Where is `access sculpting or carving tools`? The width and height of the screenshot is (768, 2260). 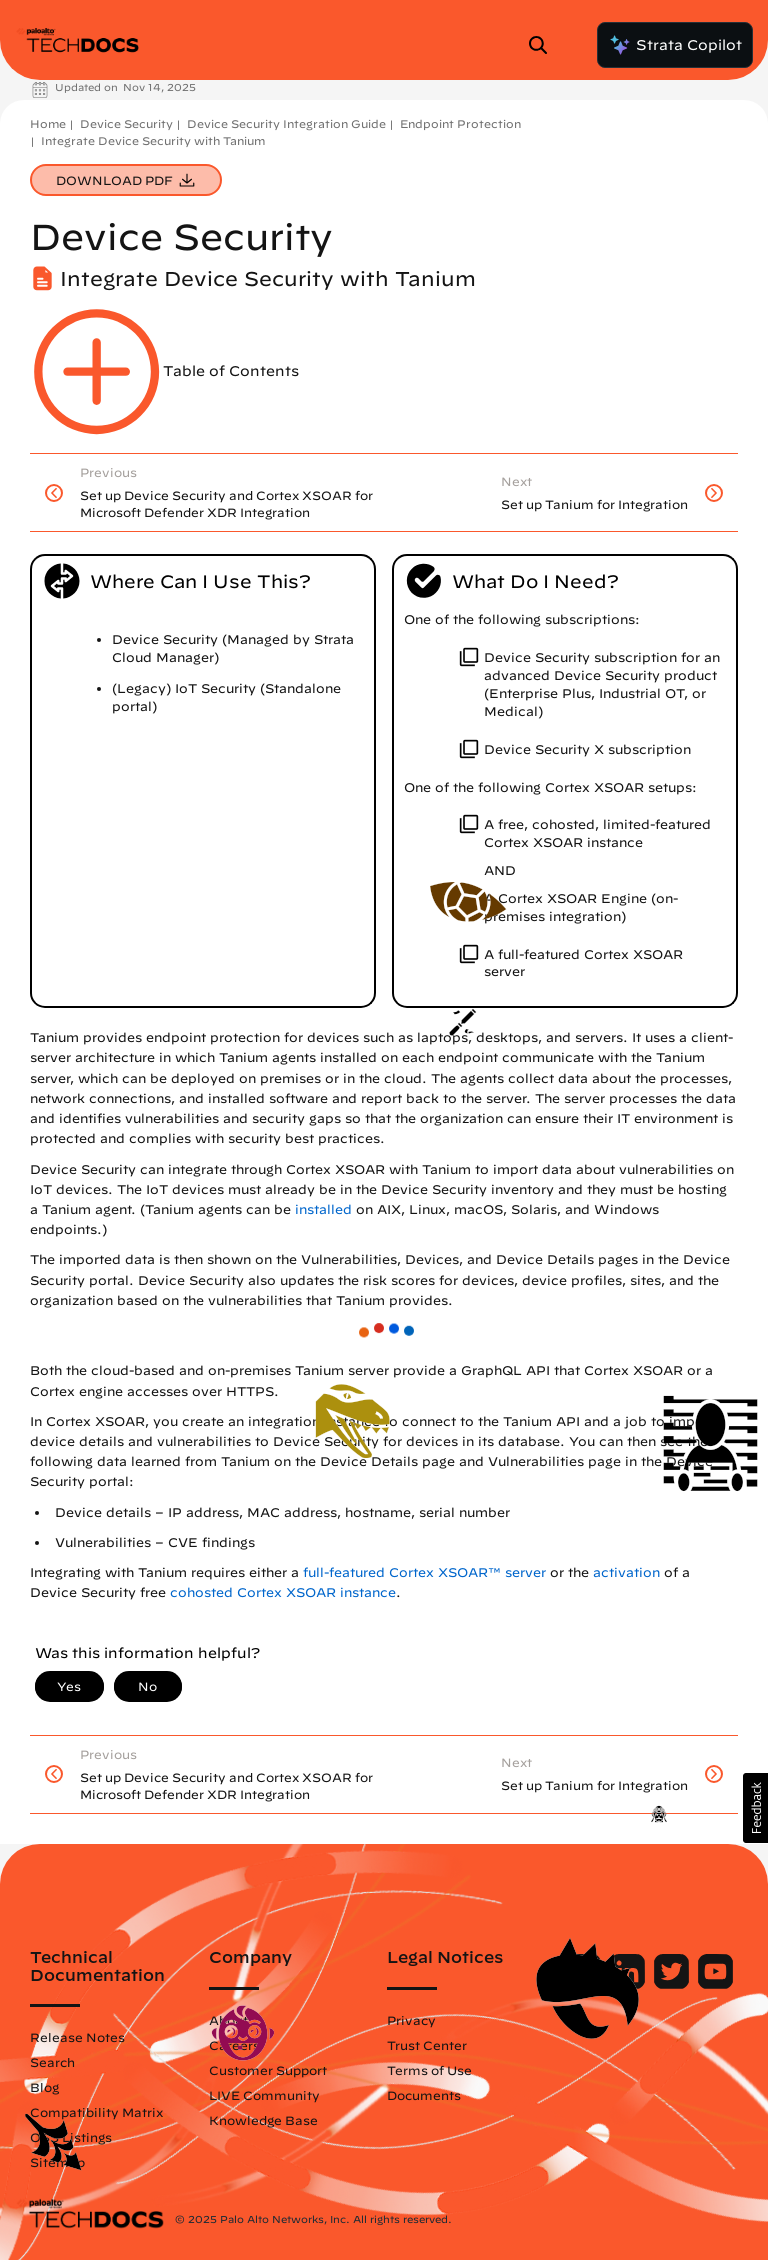
access sculpting or carving tools is located at coordinates (463, 1022).